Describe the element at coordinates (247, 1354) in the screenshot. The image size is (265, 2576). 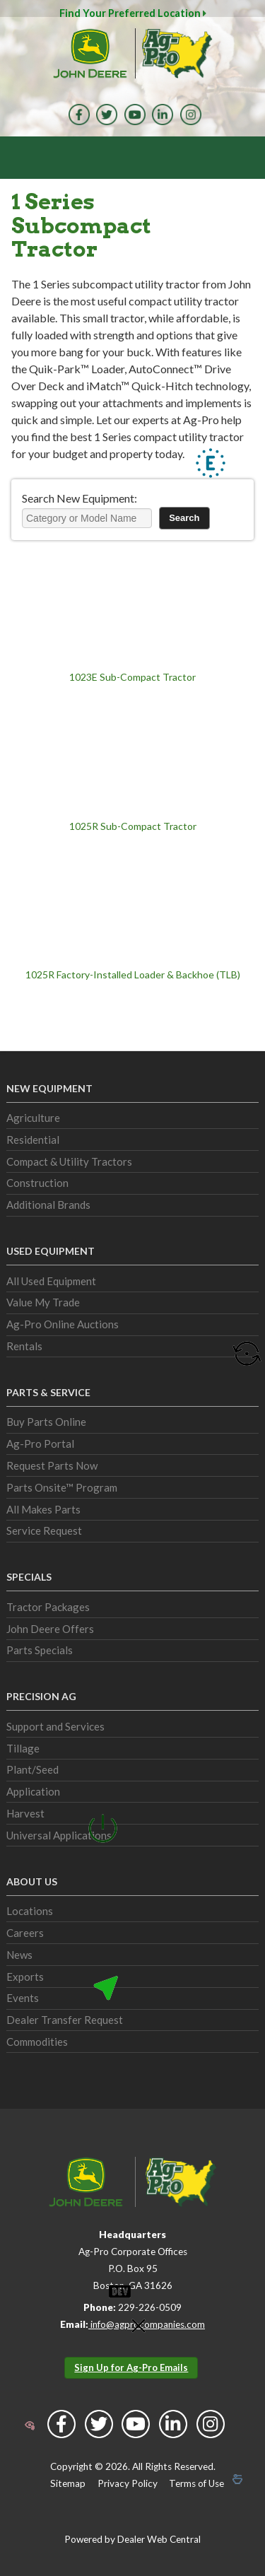
I see `reopen a previously closed issue` at that location.